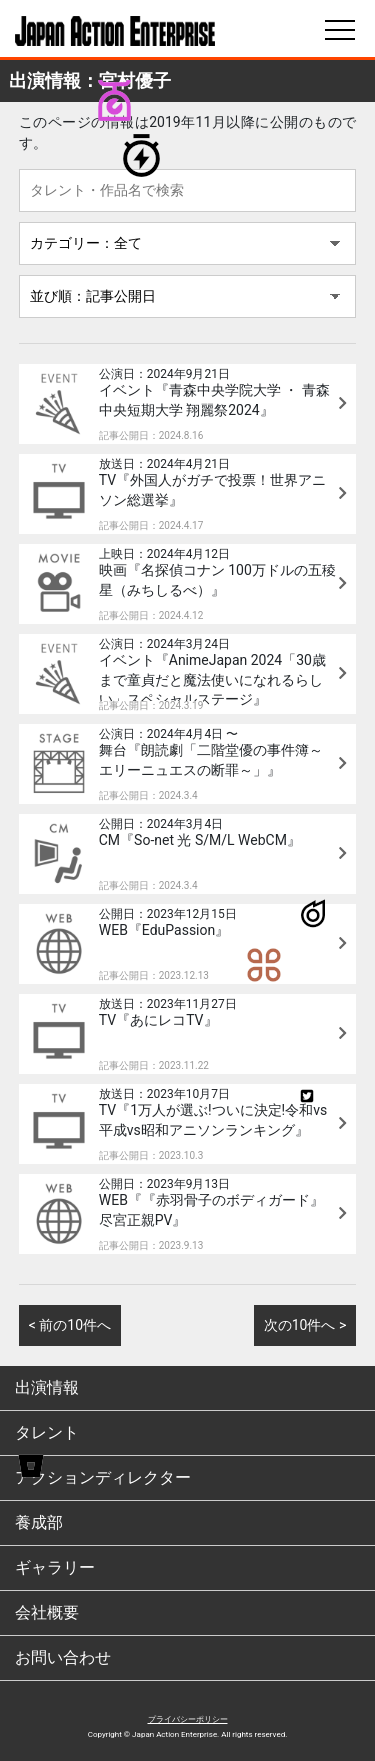 The image size is (375, 1761). I want to click on share to Twitter, so click(307, 1096).